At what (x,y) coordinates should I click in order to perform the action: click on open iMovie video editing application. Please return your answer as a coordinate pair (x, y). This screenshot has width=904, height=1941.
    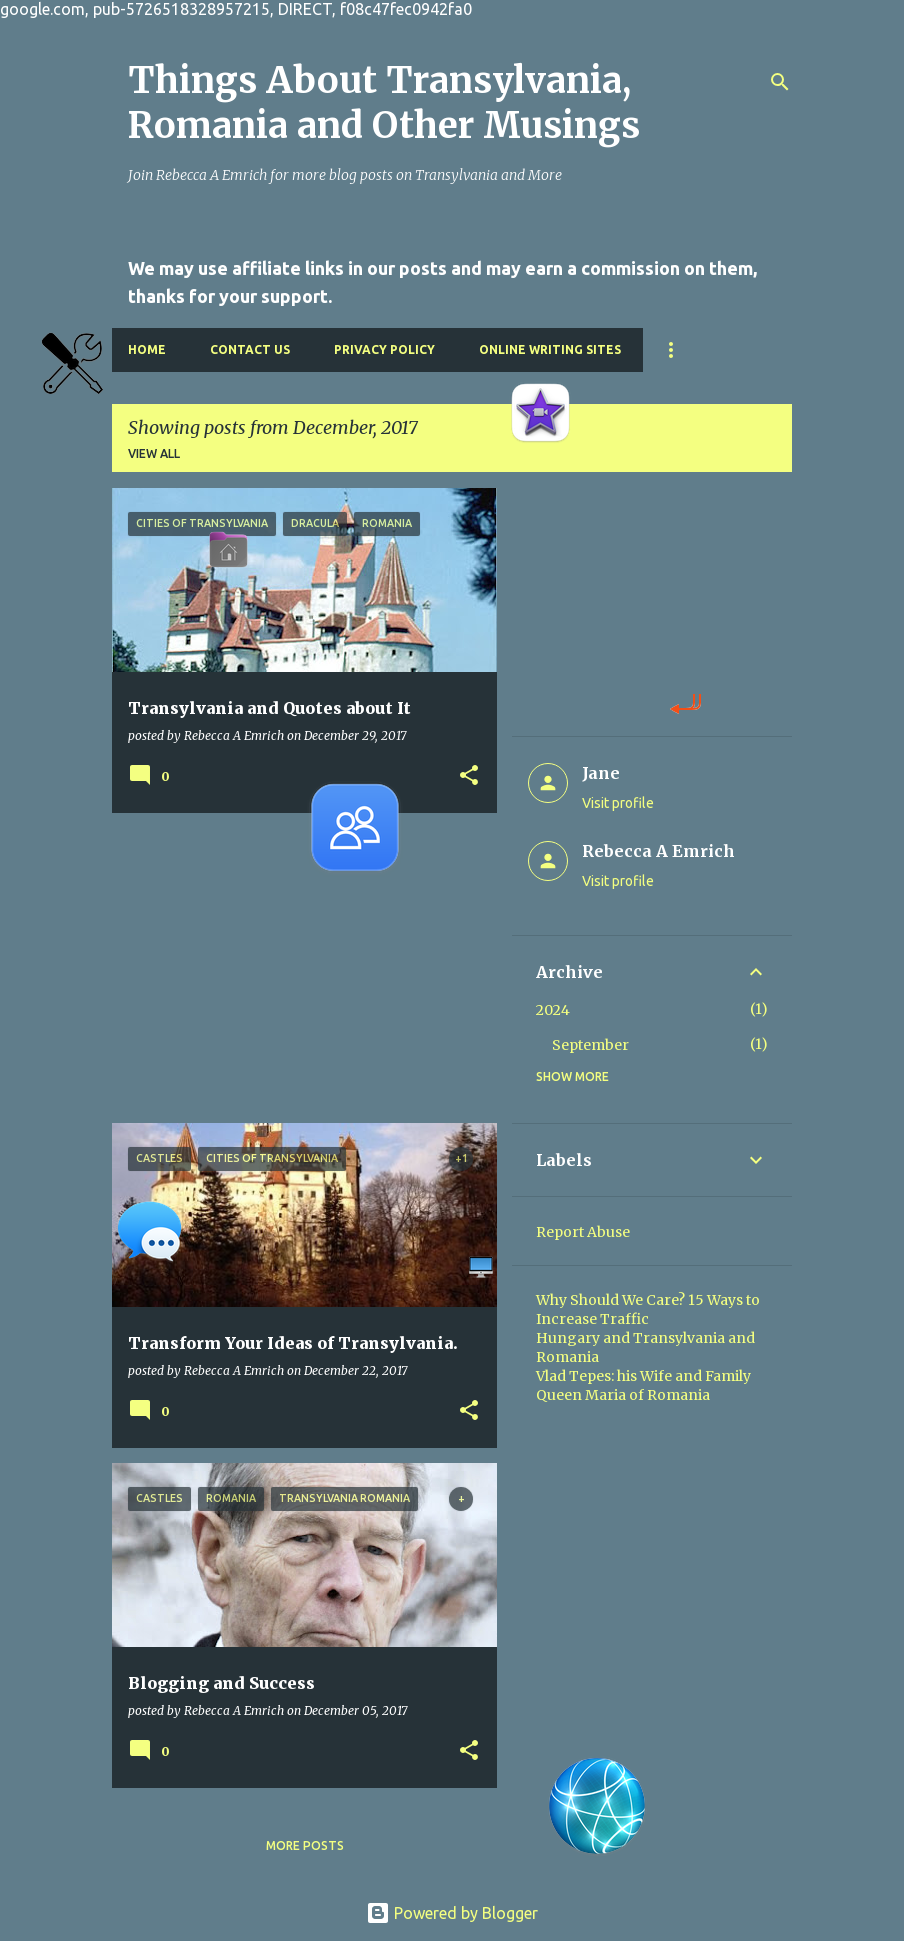
    Looking at the image, I should click on (540, 412).